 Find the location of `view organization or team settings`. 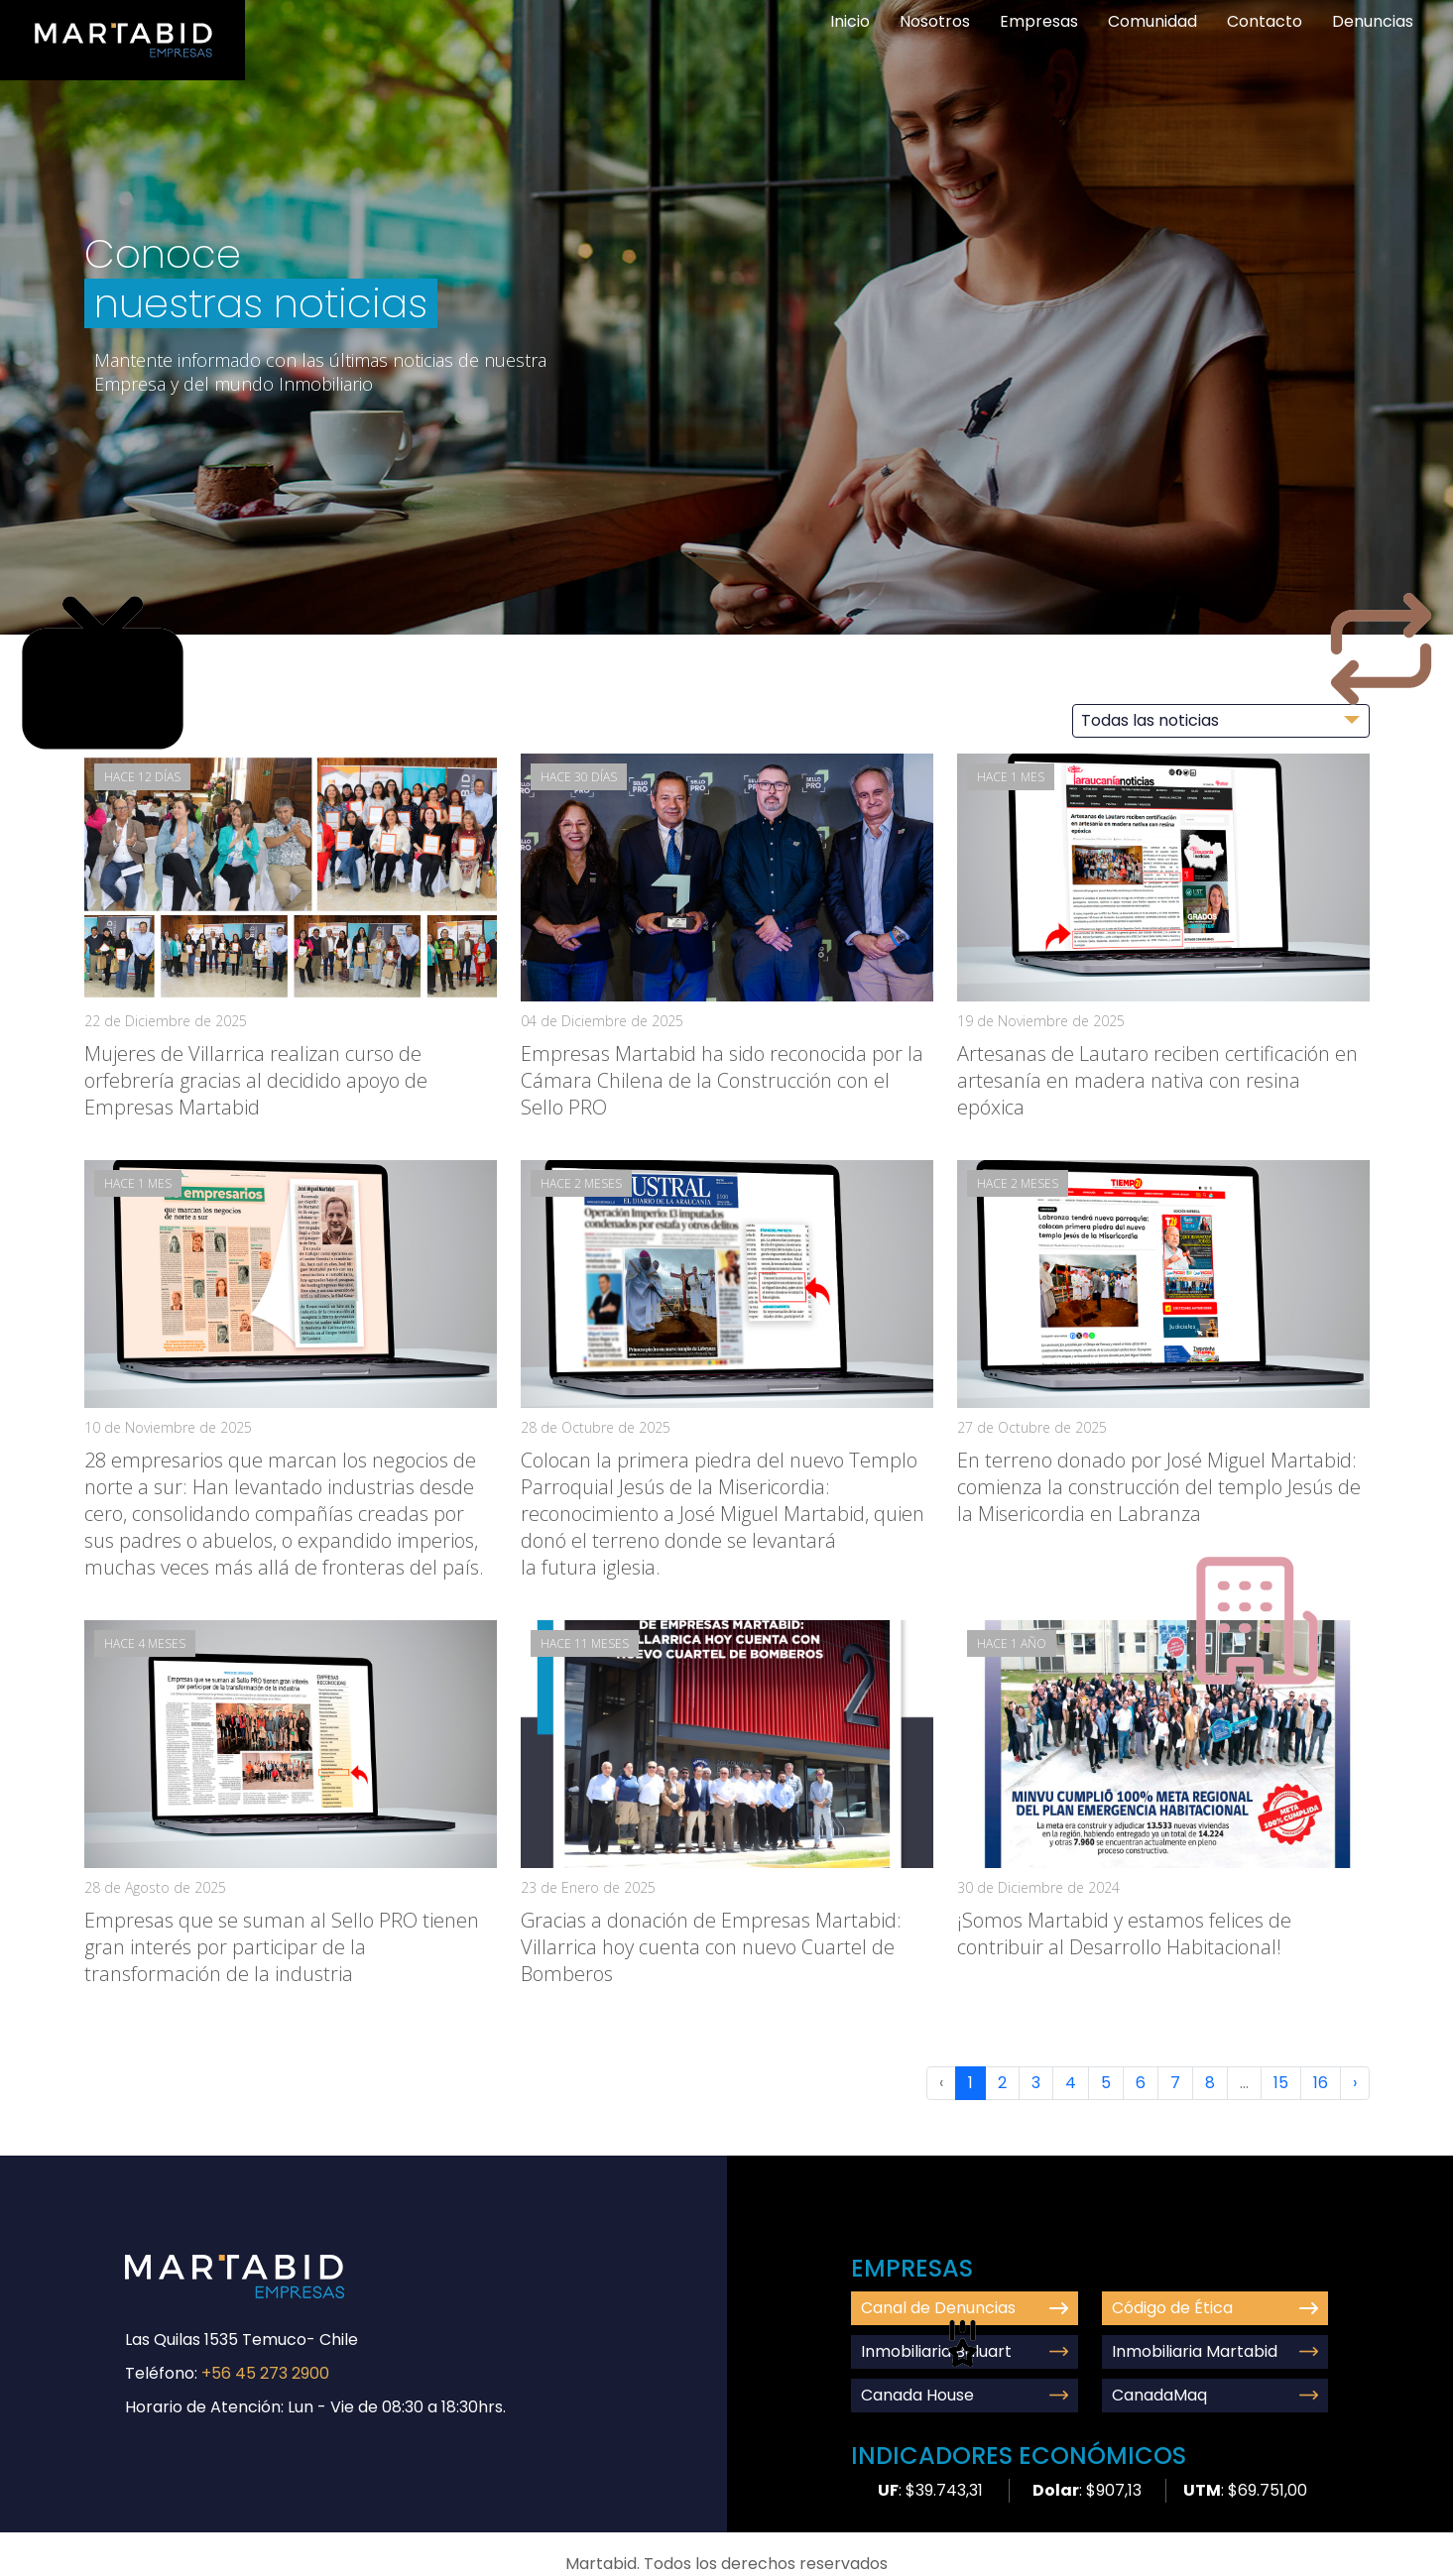

view organization or team settings is located at coordinates (1257, 1623).